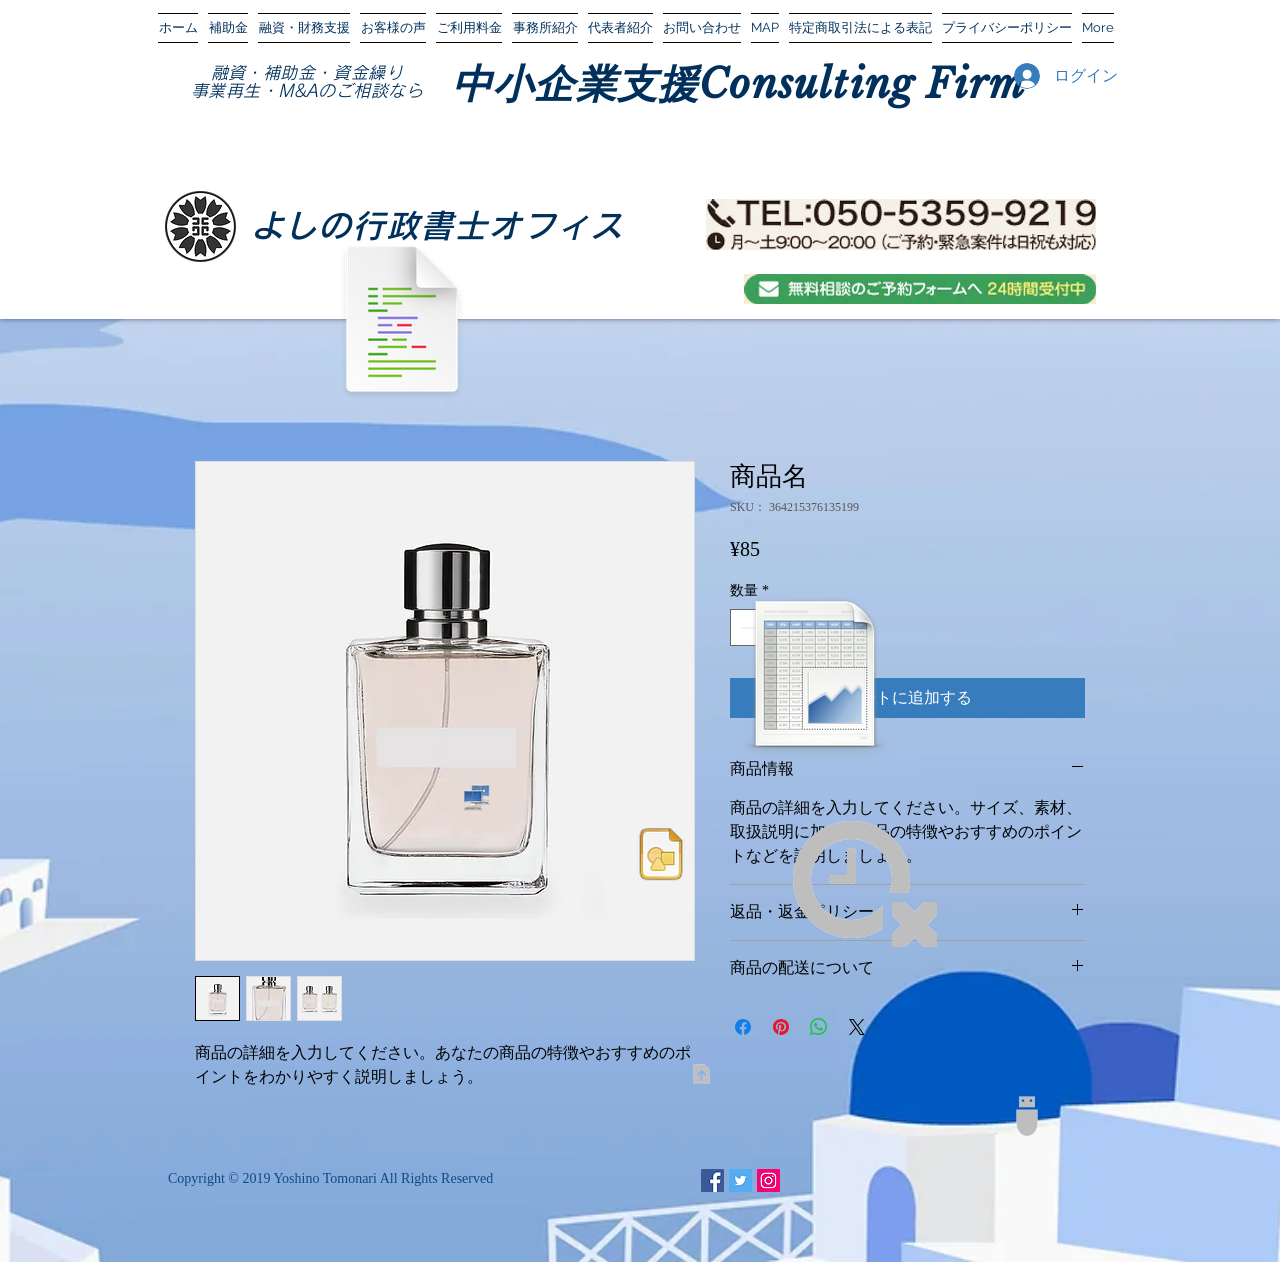 The width and height of the screenshot is (1280, 1262). What do you see at coordinates (701, 1073) in the screenshot?
I see `send or share a document` at bounding box center [701, 1073].